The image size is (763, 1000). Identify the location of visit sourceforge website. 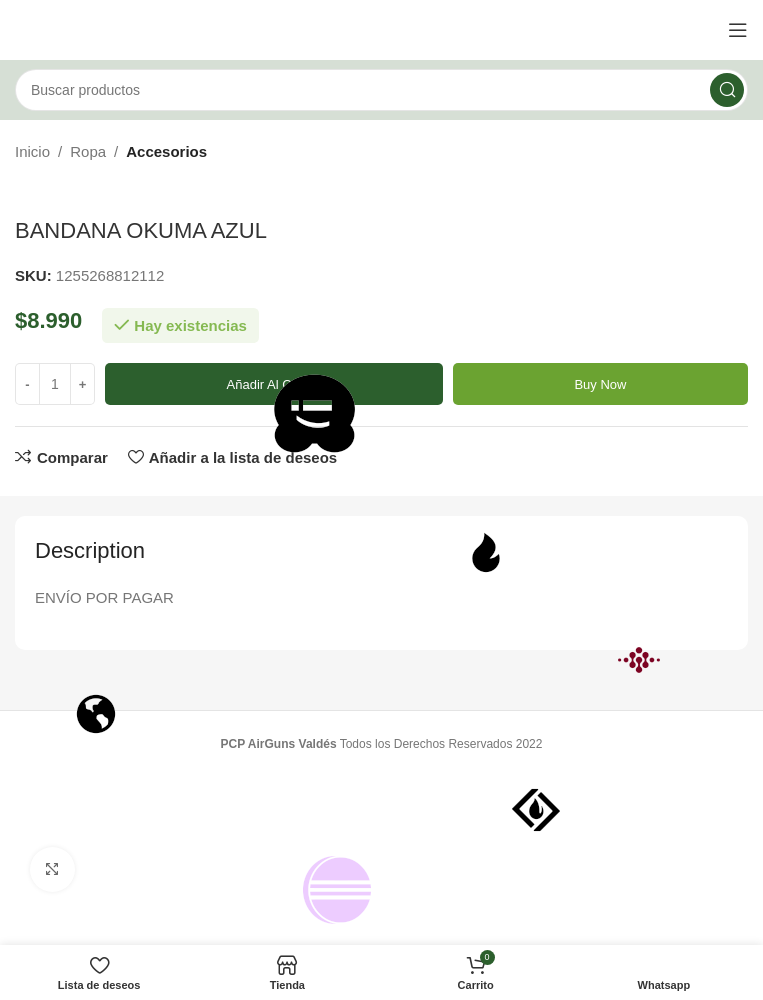
(536, 810).